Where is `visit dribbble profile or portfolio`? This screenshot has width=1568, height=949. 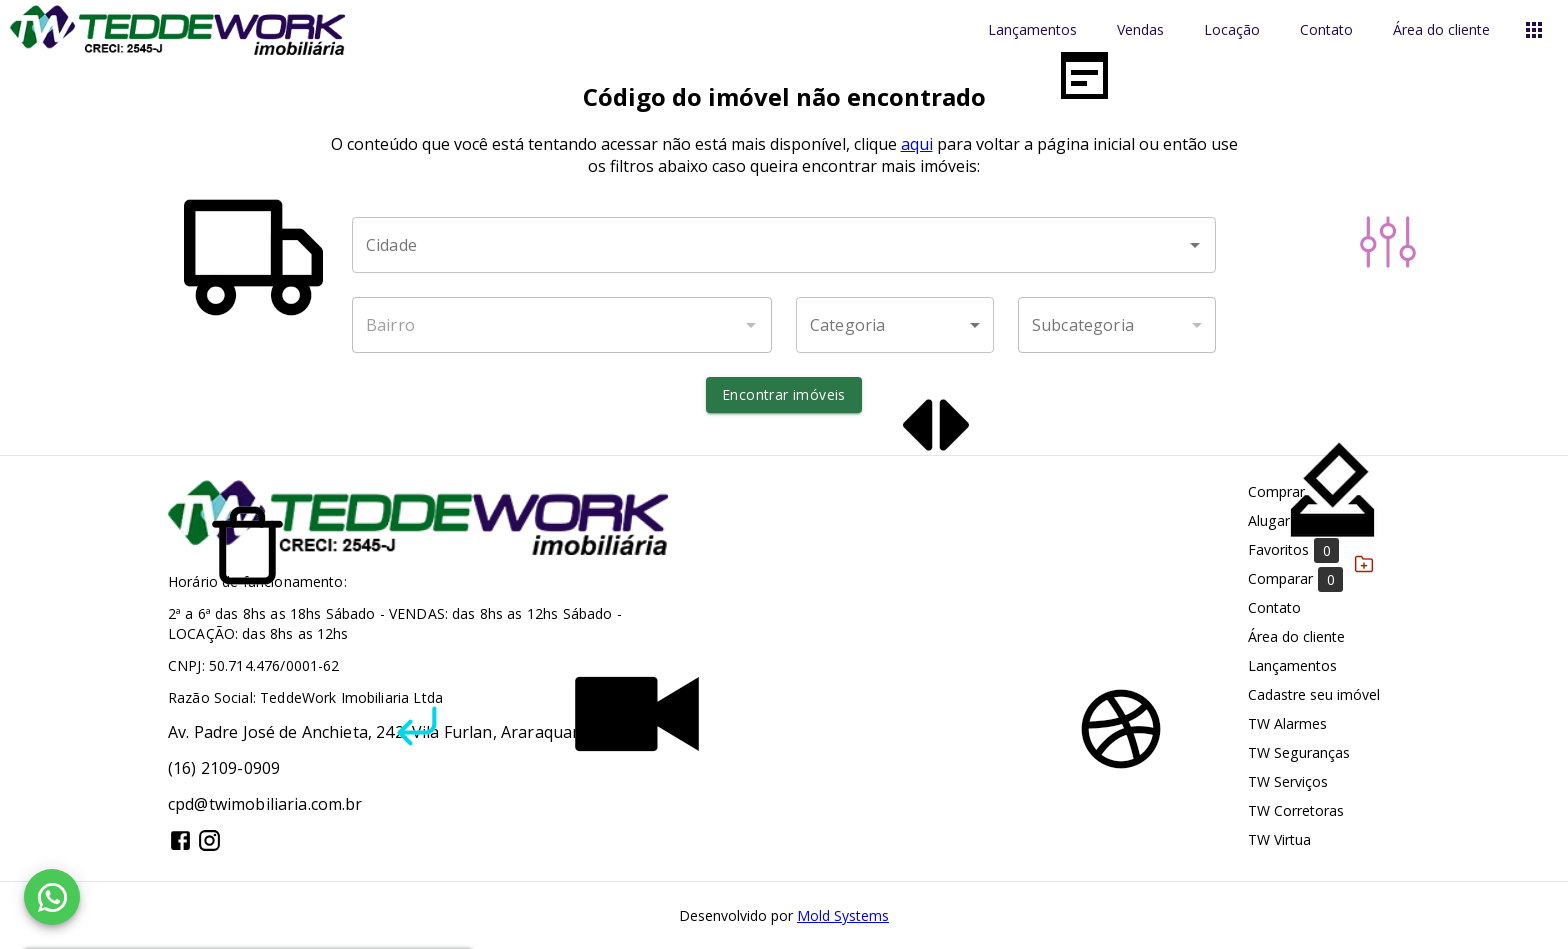
visit dribbble profile or portfolio is located at coordinates (1121, 729).